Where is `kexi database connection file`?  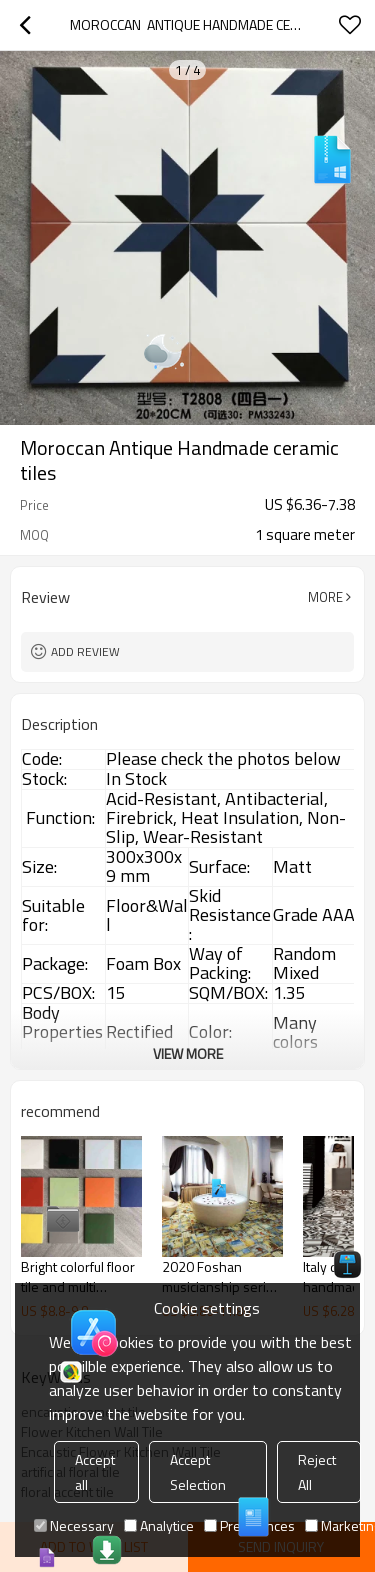 kexi database connection file is located at coordinates (47, 1558).